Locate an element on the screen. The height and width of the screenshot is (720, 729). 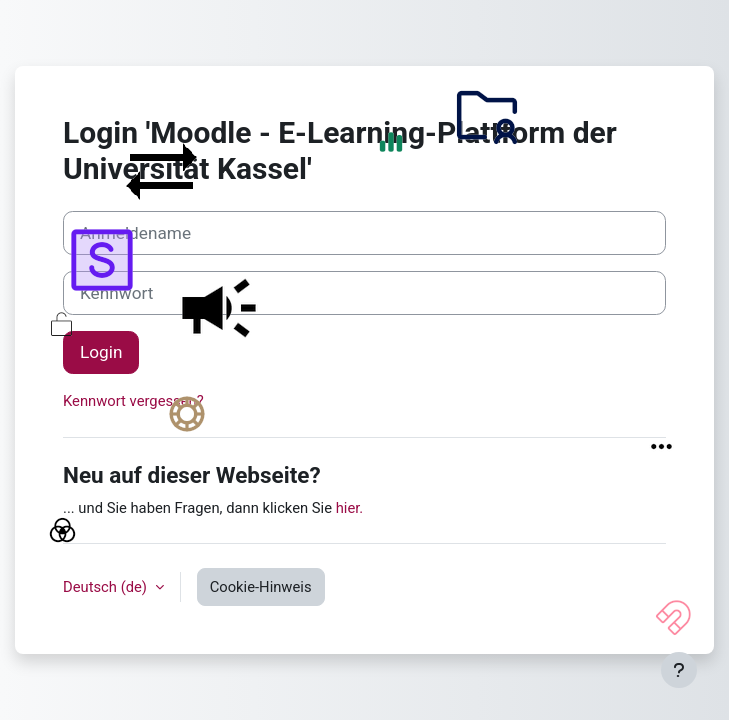
view announcements or notifications is located at coordinates (219, 308).